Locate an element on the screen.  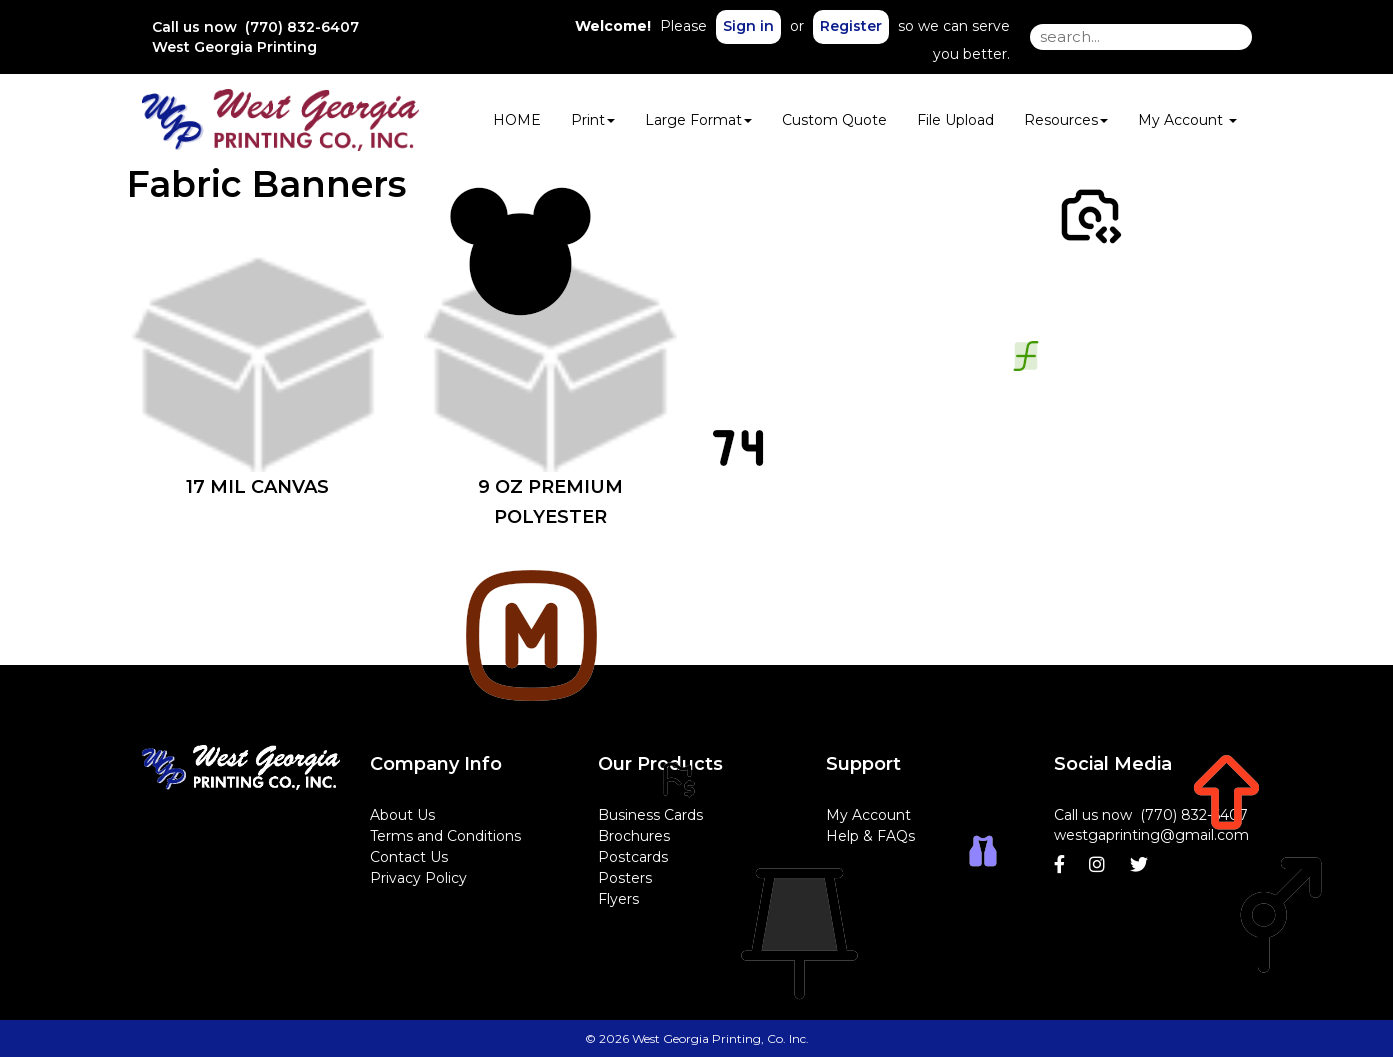
insert a mathematical function or formula is located at coordinates (1026, 356).